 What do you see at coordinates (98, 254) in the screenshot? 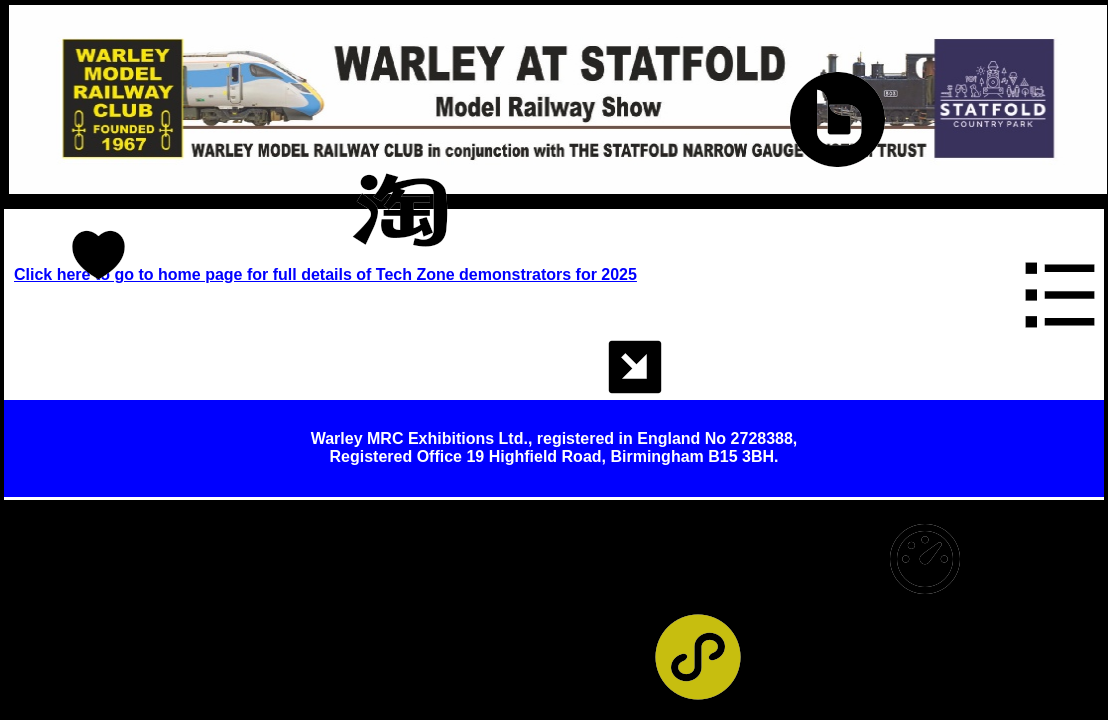
I see `add to favorites` at bounding box center [98, 254].